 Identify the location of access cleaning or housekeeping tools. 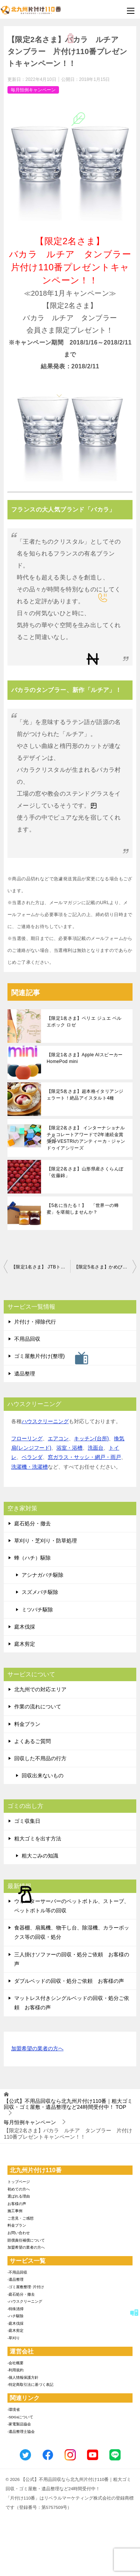
(25, 1894).